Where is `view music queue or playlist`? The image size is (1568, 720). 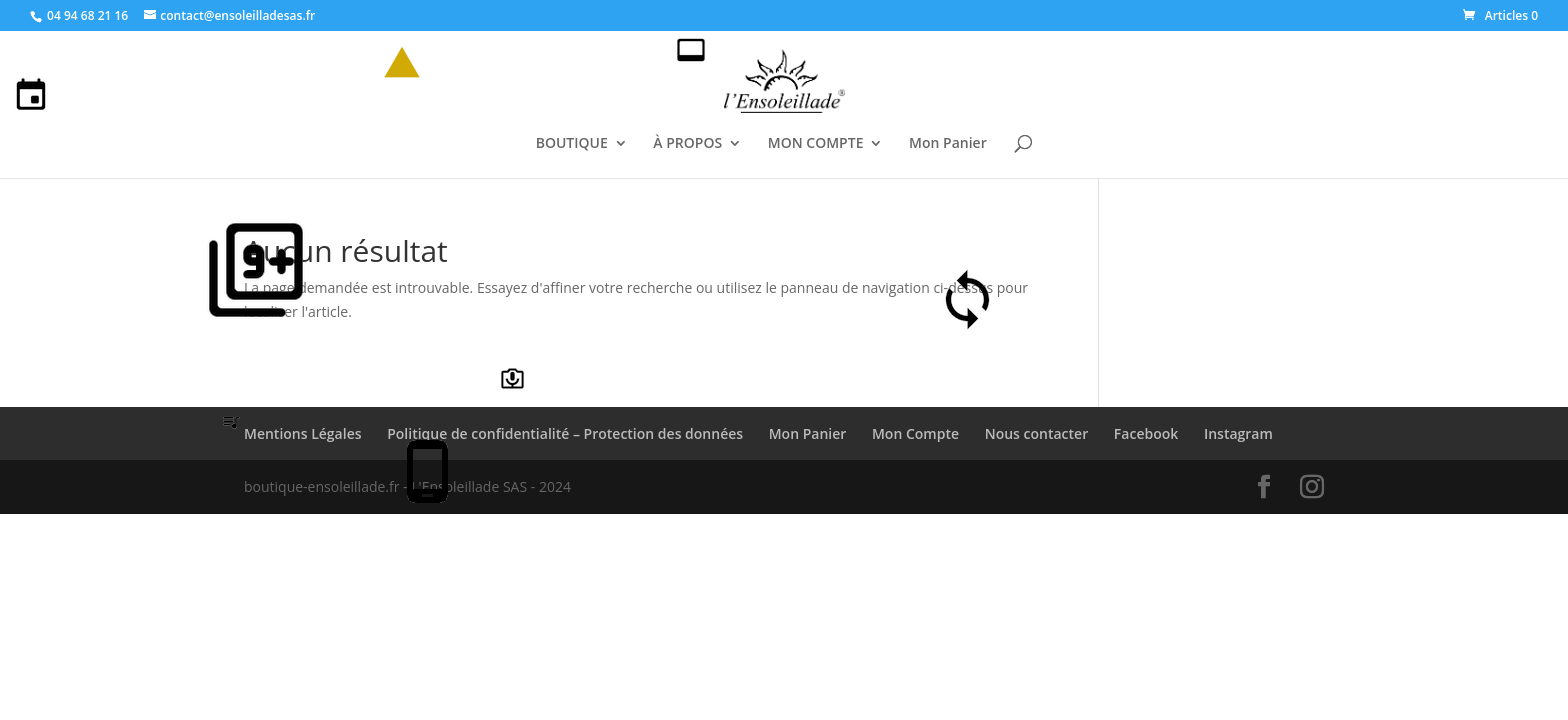
view music queue or playlist is located at coordinates (231, 422).